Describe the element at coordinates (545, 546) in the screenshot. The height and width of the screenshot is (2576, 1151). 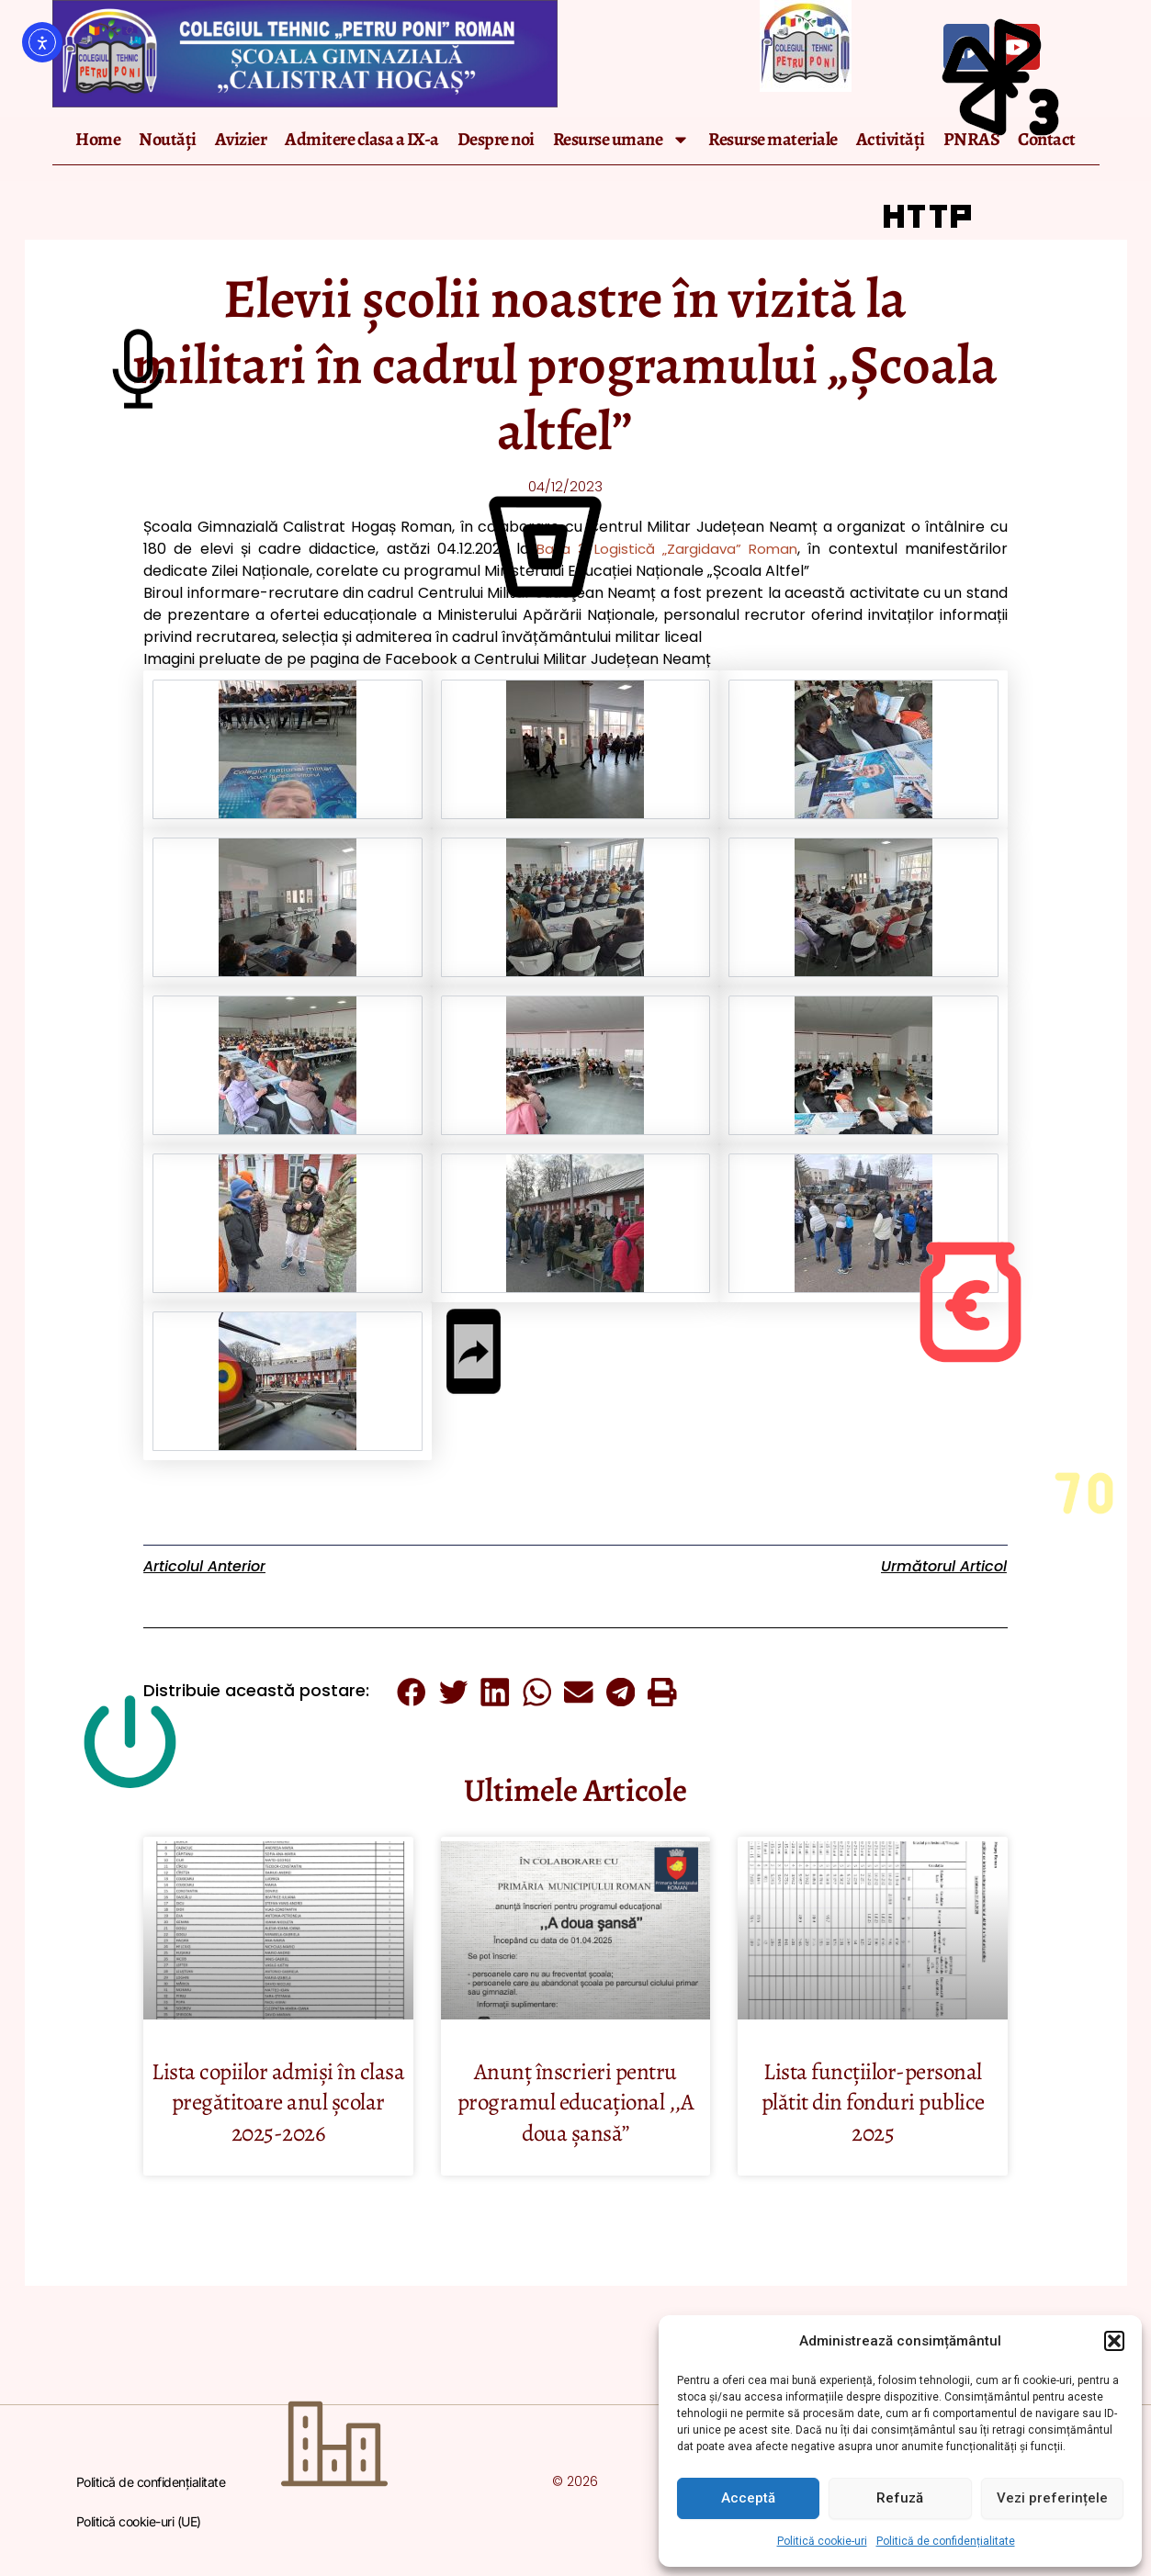
I see `open Bitbucket repository` at that location.